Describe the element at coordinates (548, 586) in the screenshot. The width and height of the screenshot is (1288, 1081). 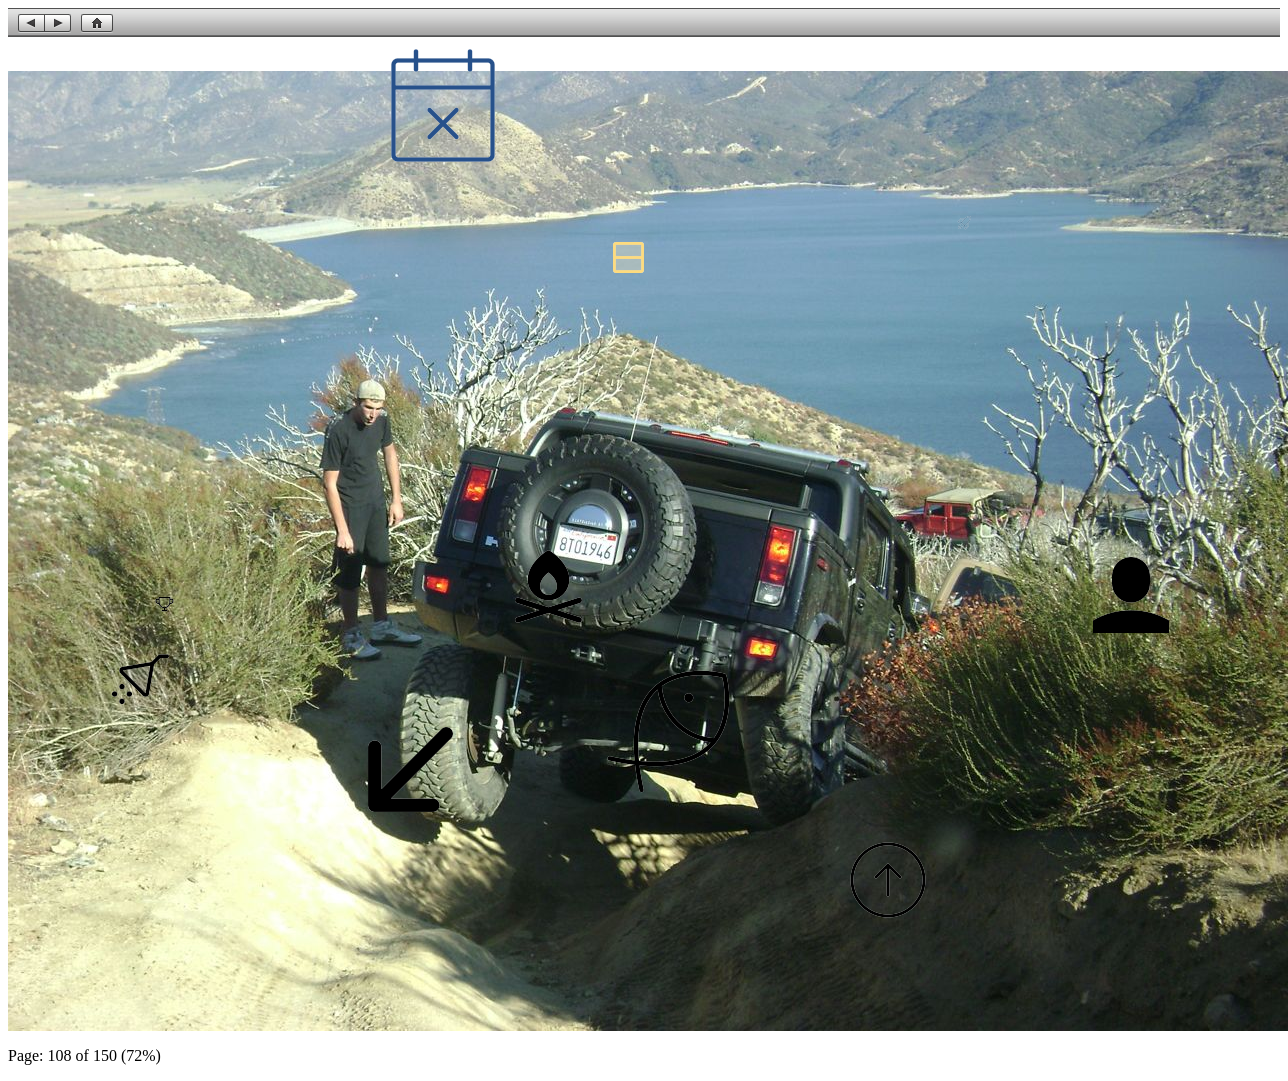
I see `access outdoor or camping-related features` at that location.